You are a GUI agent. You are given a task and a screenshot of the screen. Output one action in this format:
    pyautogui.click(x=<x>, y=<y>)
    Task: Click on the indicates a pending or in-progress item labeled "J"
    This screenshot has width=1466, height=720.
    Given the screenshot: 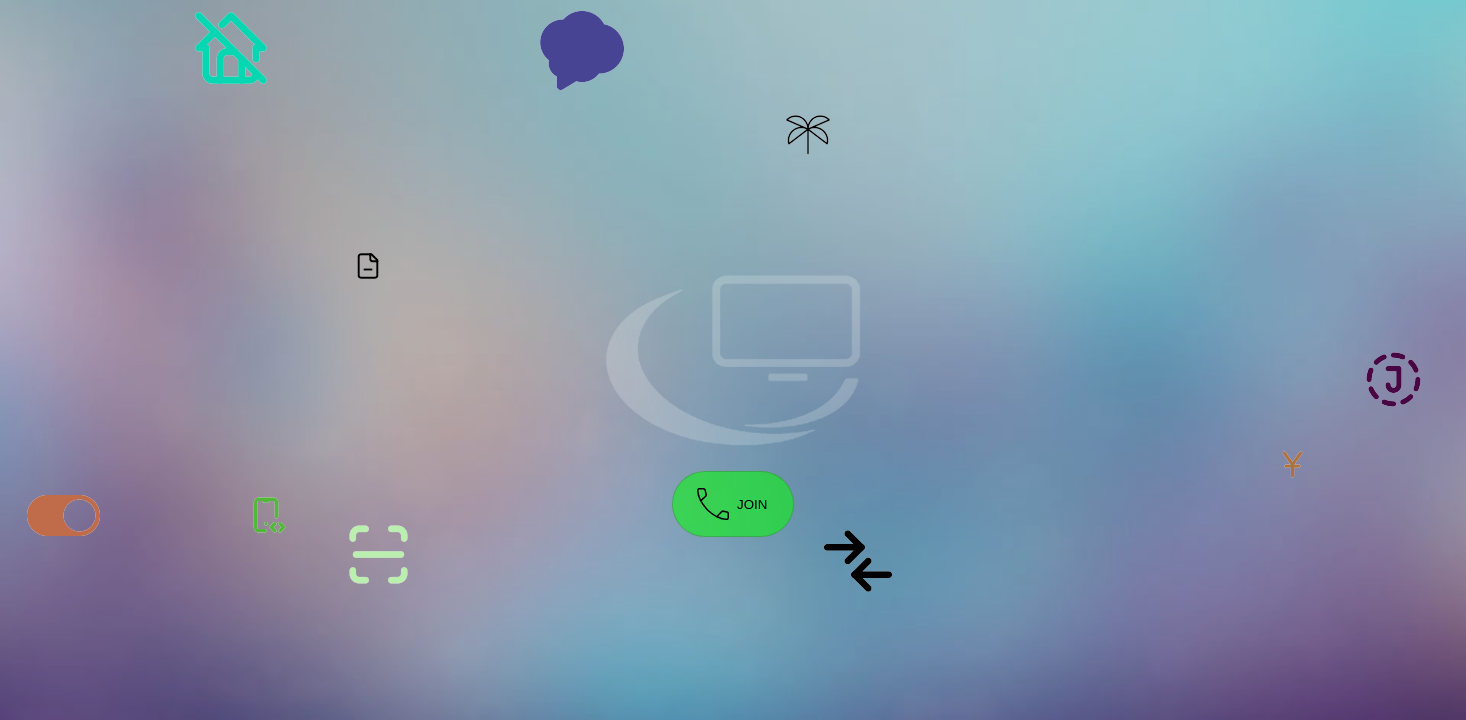 What is the action you would take?
    pyautogui.click(x=1393, y=379)
    